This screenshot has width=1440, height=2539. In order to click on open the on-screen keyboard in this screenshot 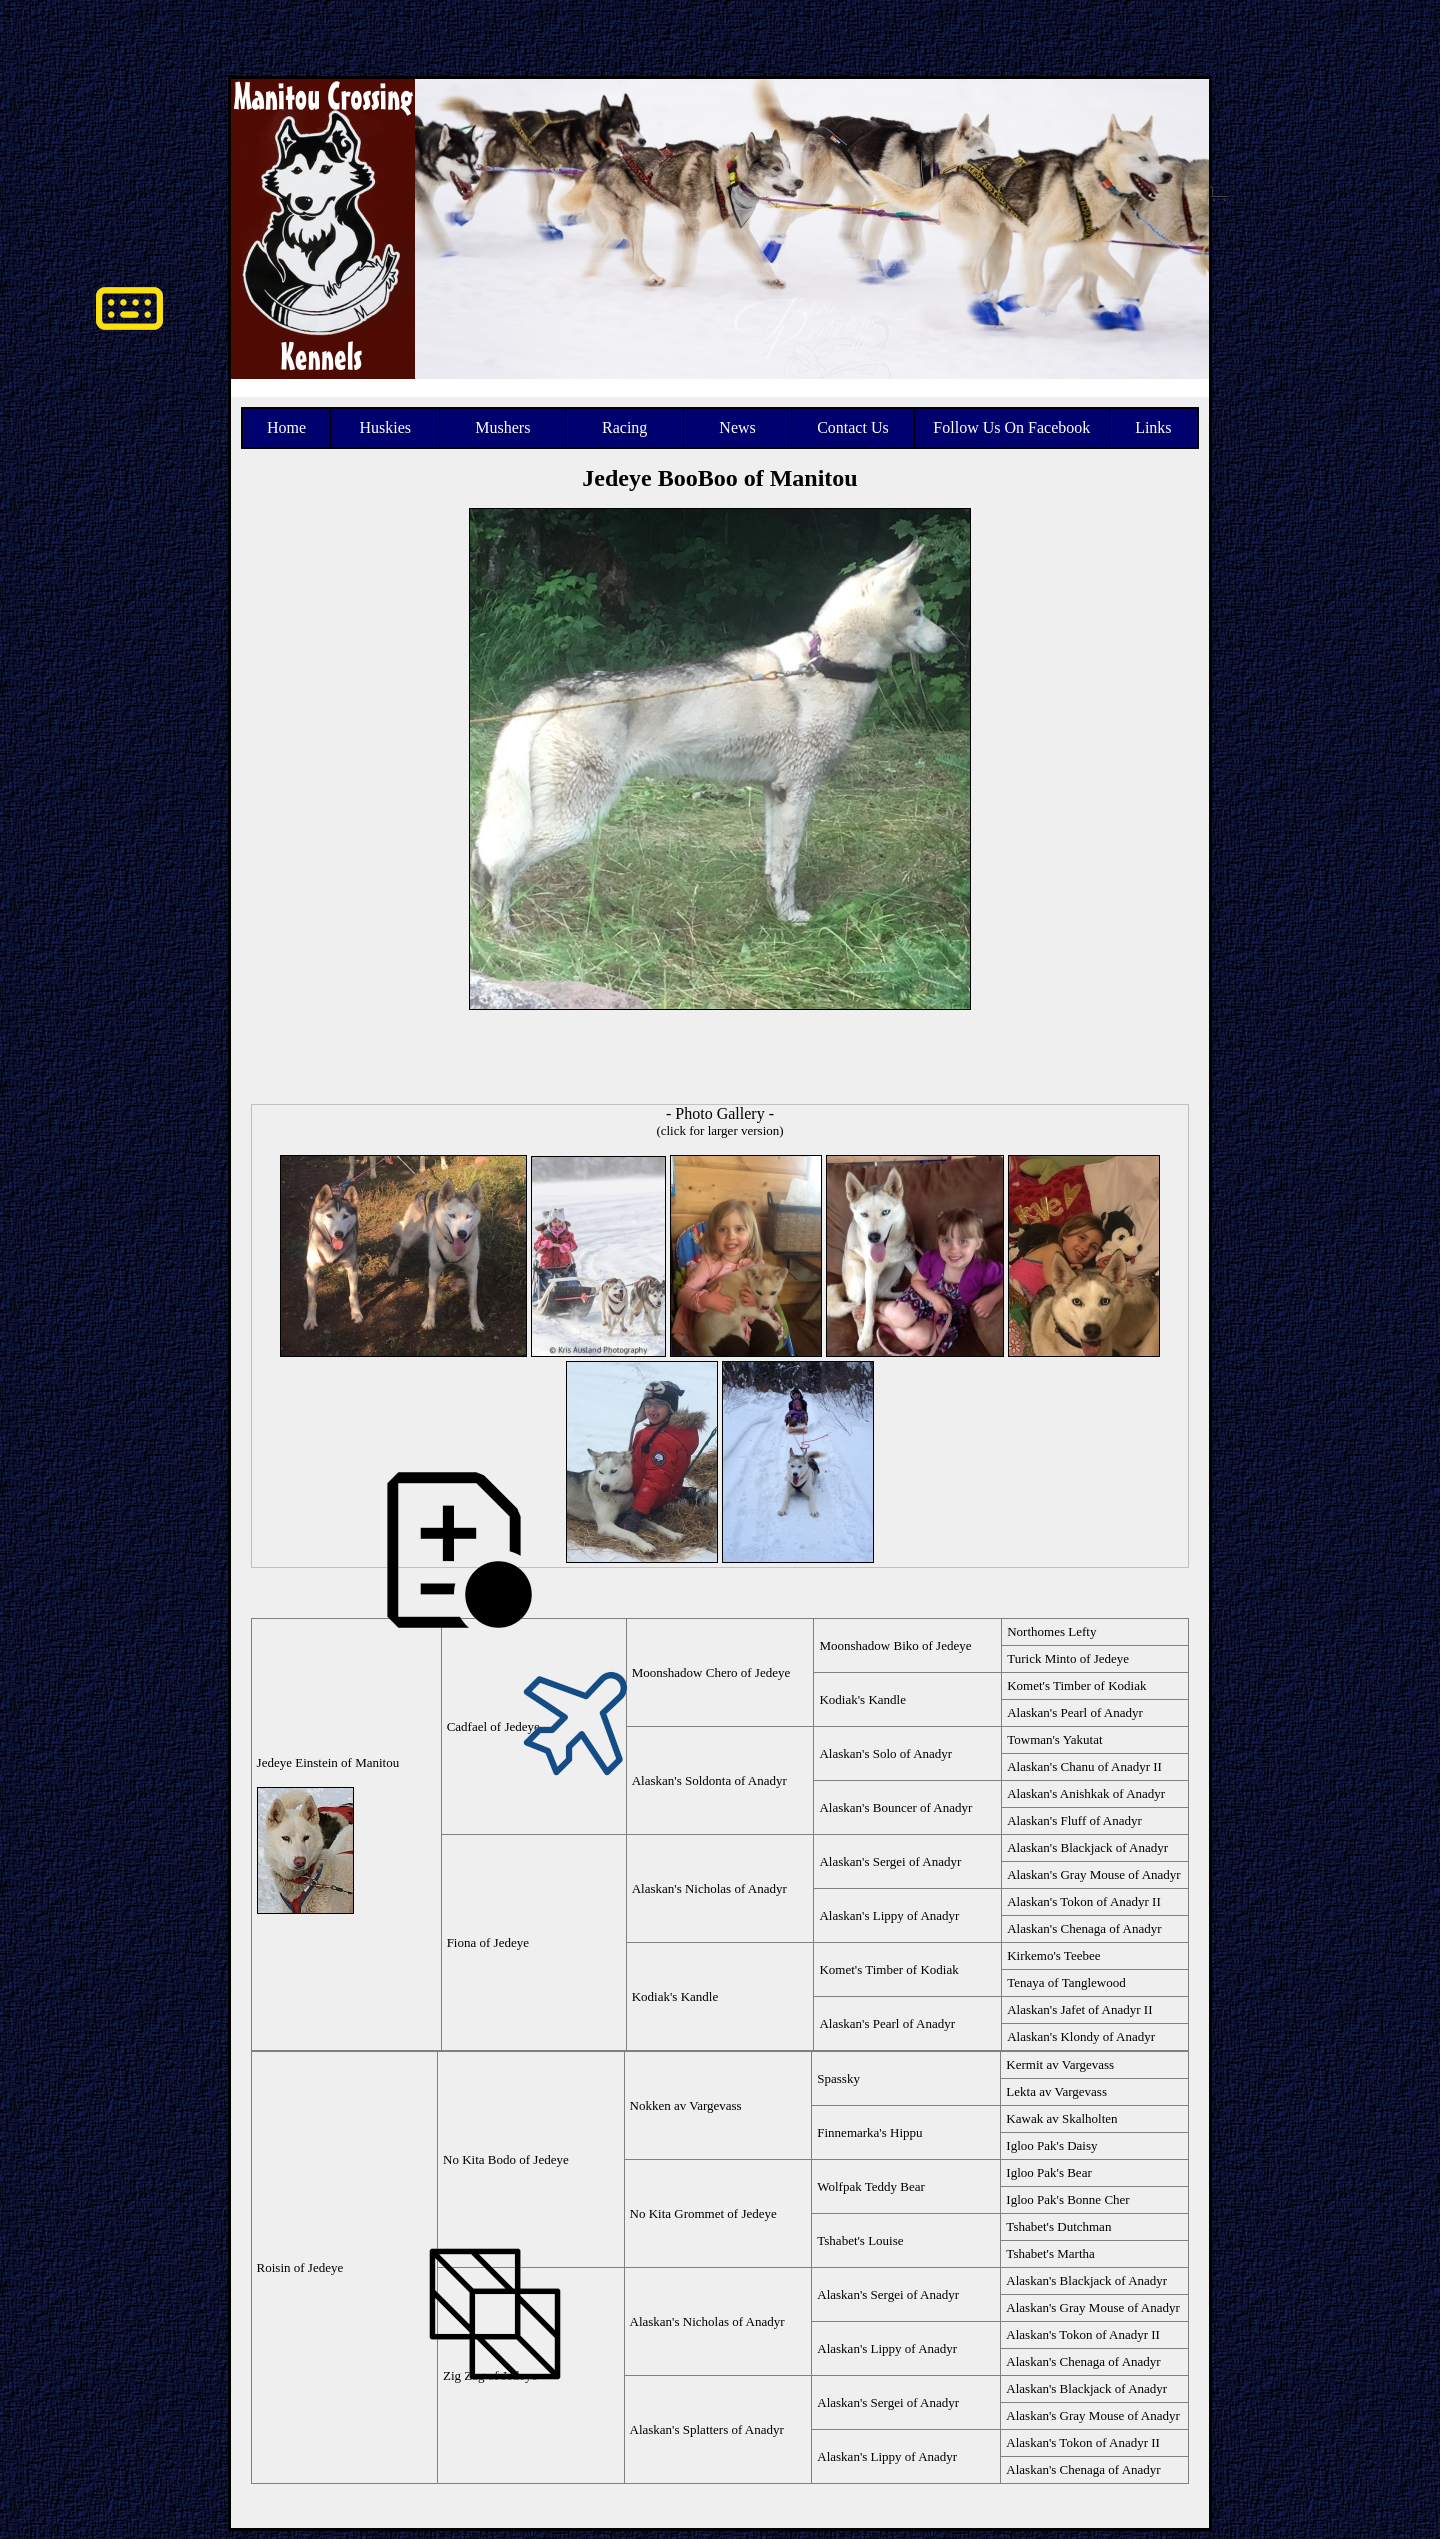, I will do `click(129, 308)`.